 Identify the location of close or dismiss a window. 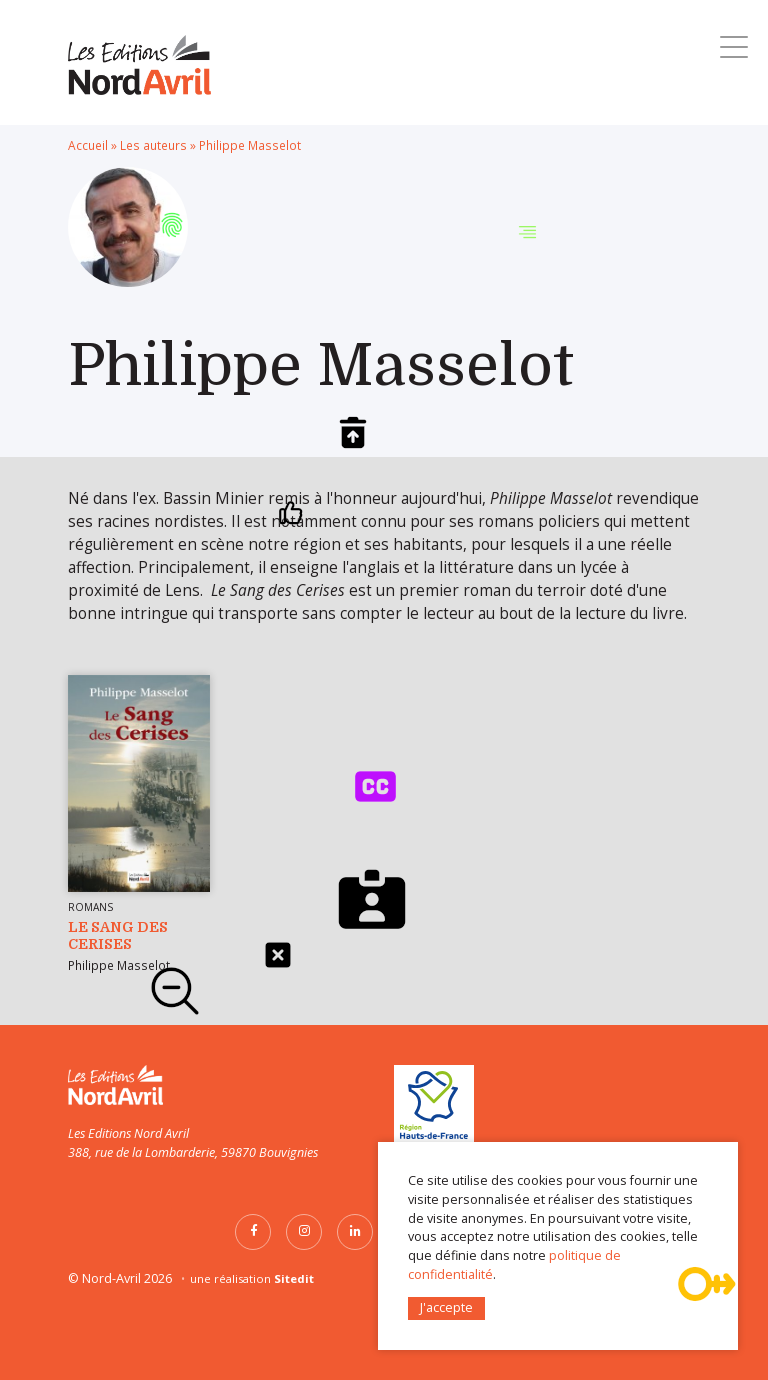
(278, 955).